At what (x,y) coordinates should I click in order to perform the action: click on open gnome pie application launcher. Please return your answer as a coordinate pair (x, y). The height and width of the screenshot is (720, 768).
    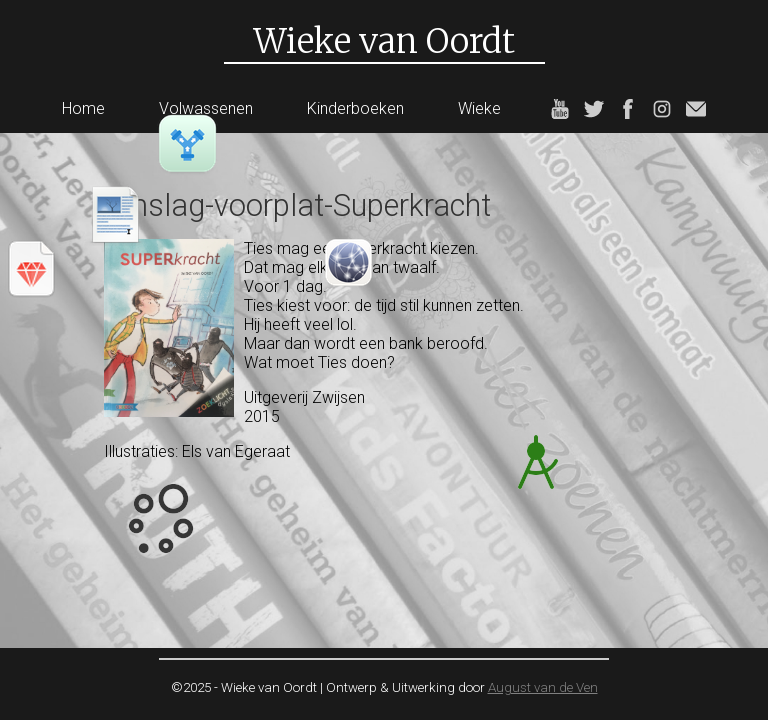
    Looking at the image, I should click on (163, 518).